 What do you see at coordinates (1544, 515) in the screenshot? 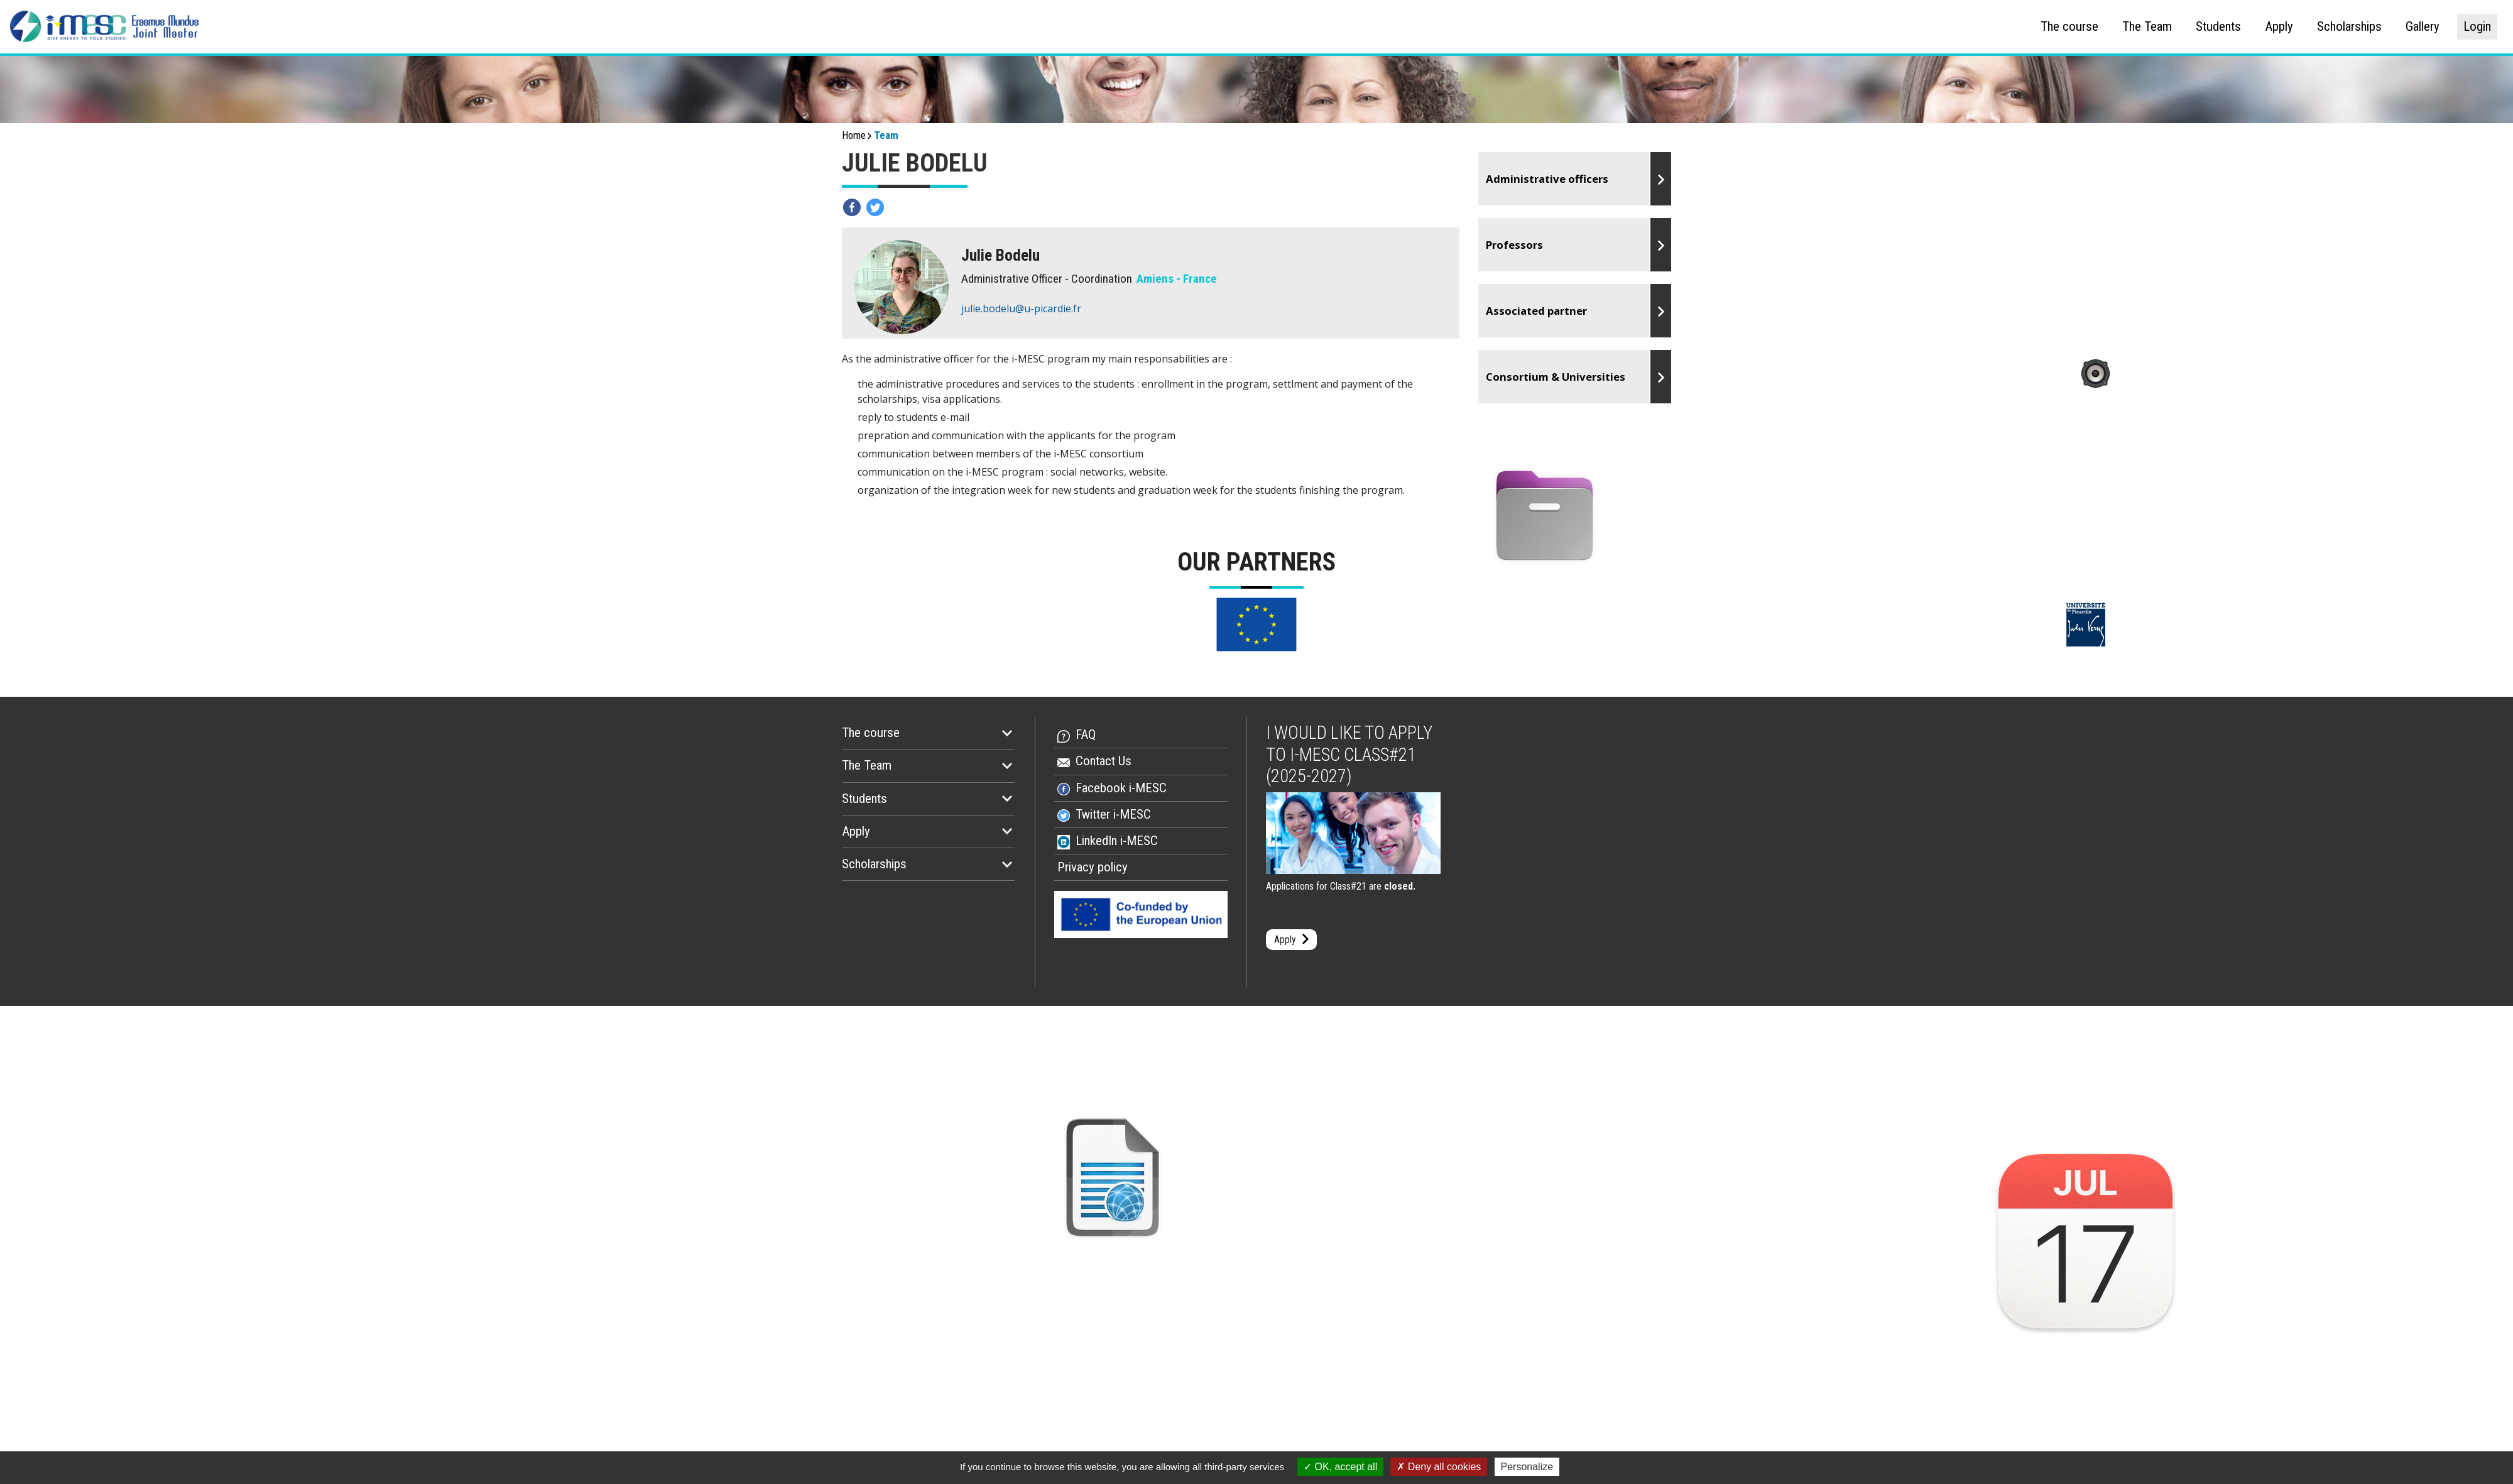
I see `open the file manager application` at bounding box center [1544, 515].